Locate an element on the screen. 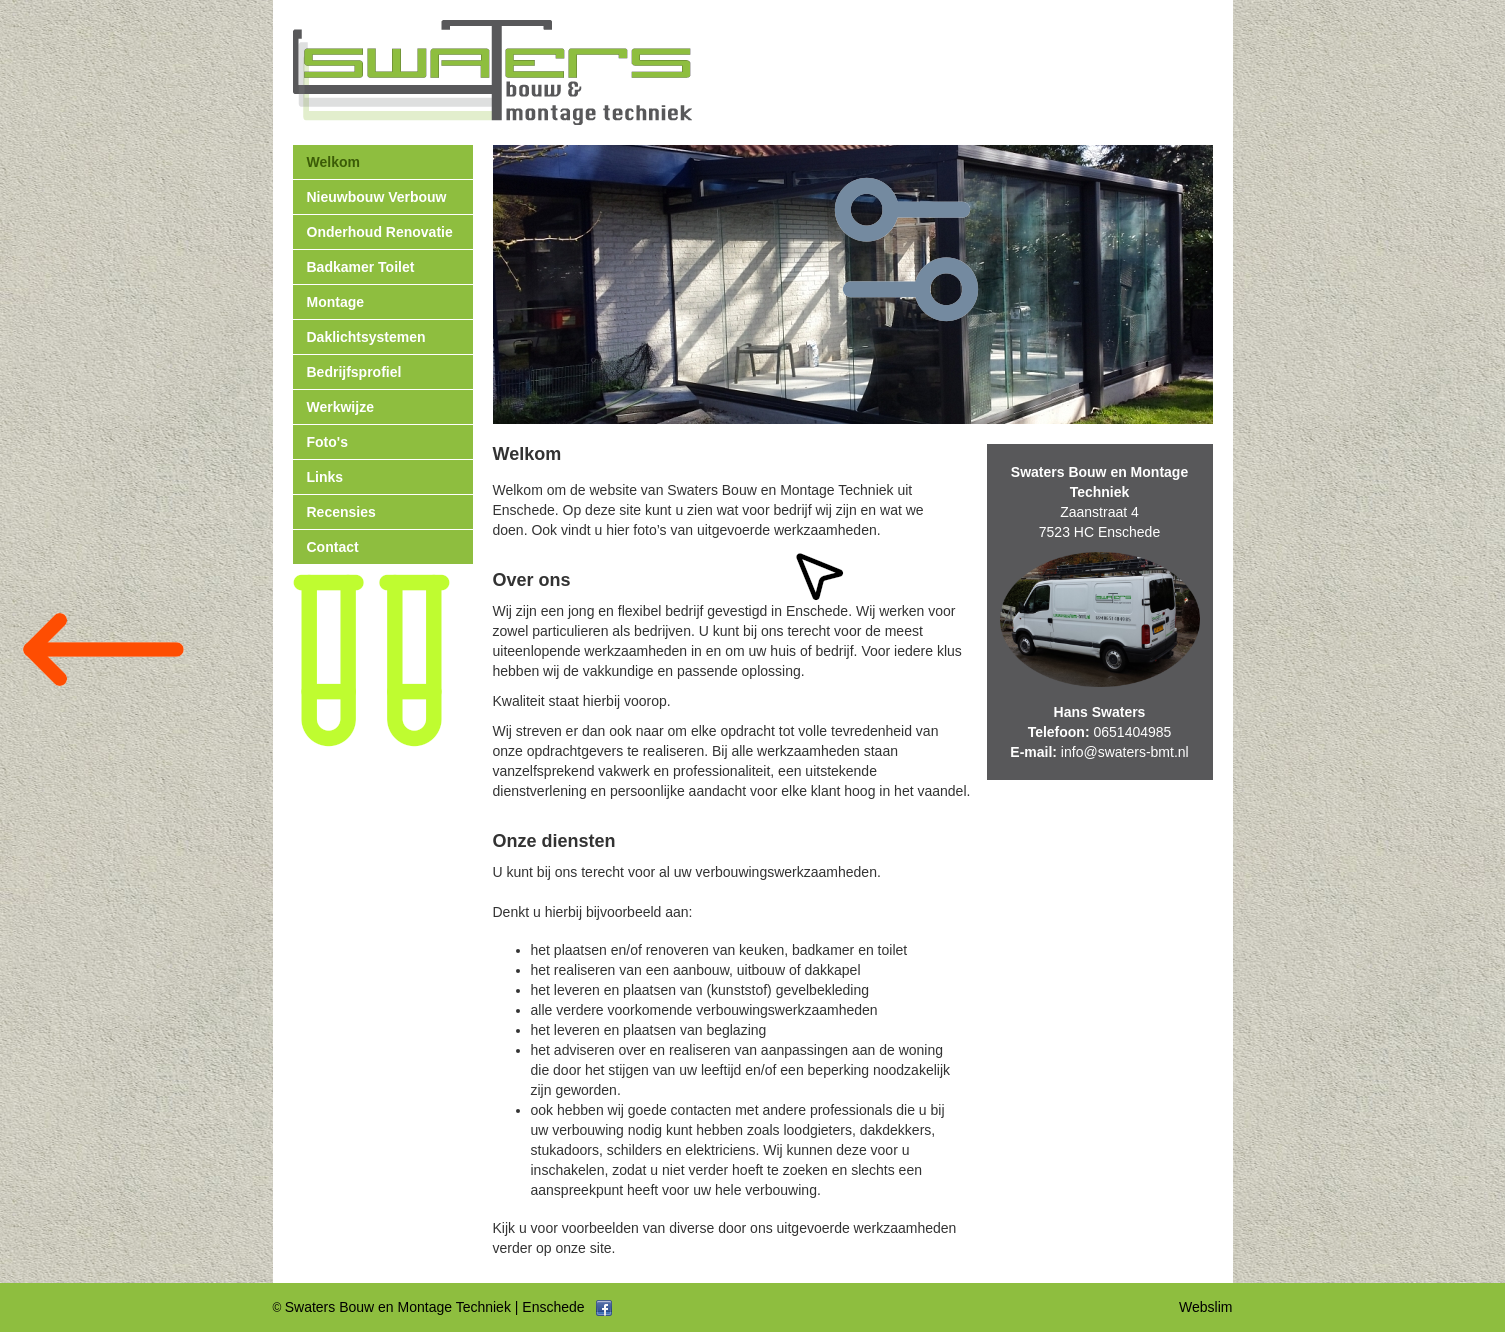 The height and width of the screenshot is (1332, 1505). cursor or pointer indicator is located at coordinates (818, 575).